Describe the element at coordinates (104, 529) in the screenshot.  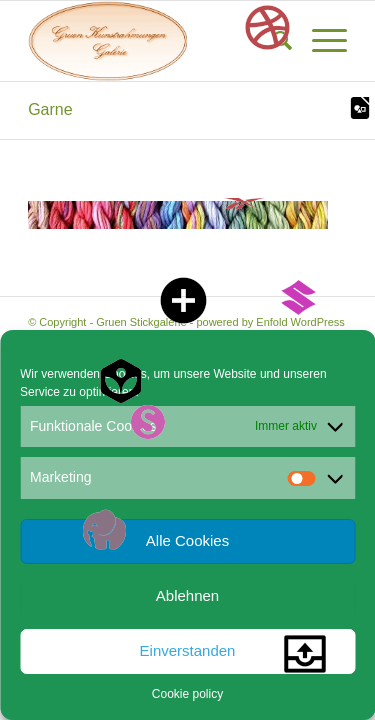
I see `open laragon local development environment` at that location.